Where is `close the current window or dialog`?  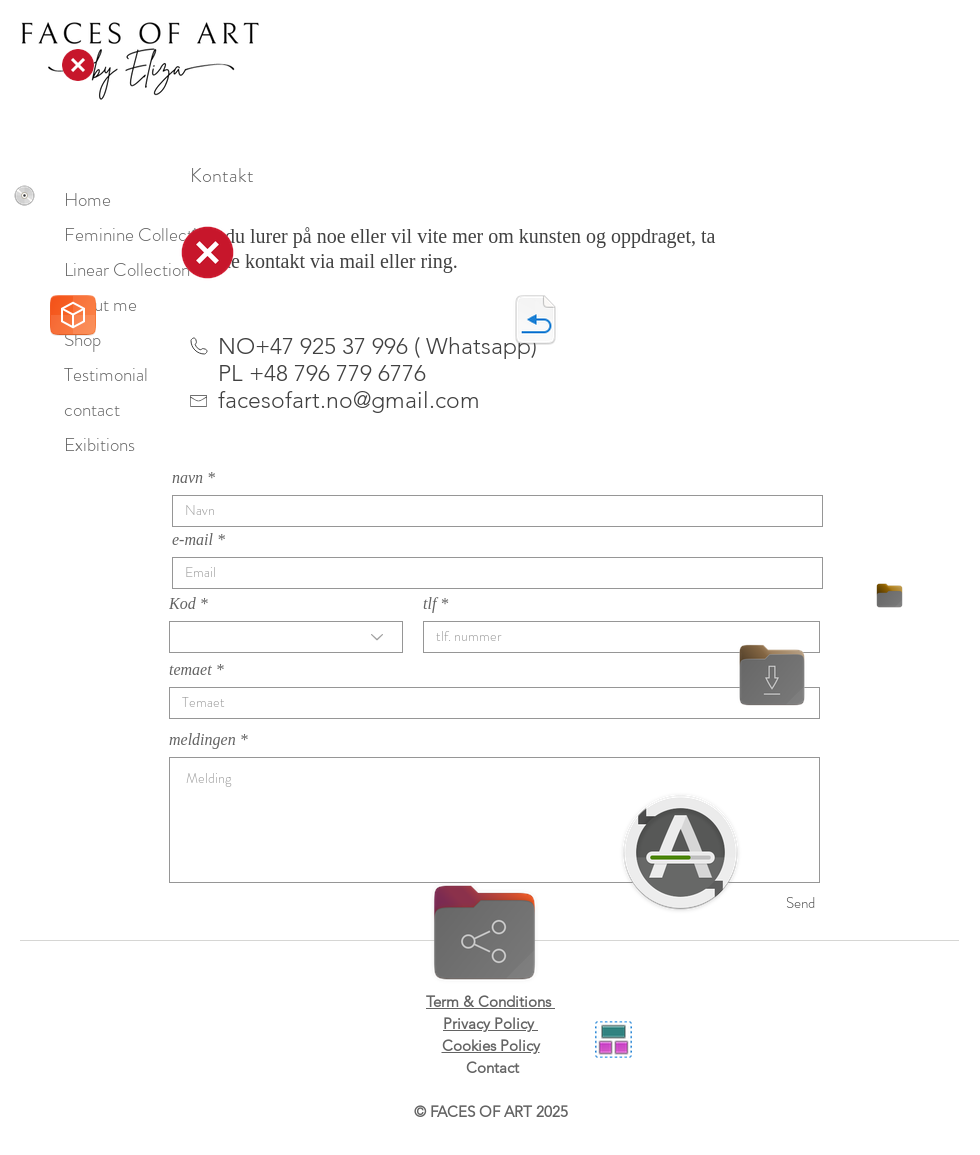 close the current window or dialog is located at coordinates (78, 65).